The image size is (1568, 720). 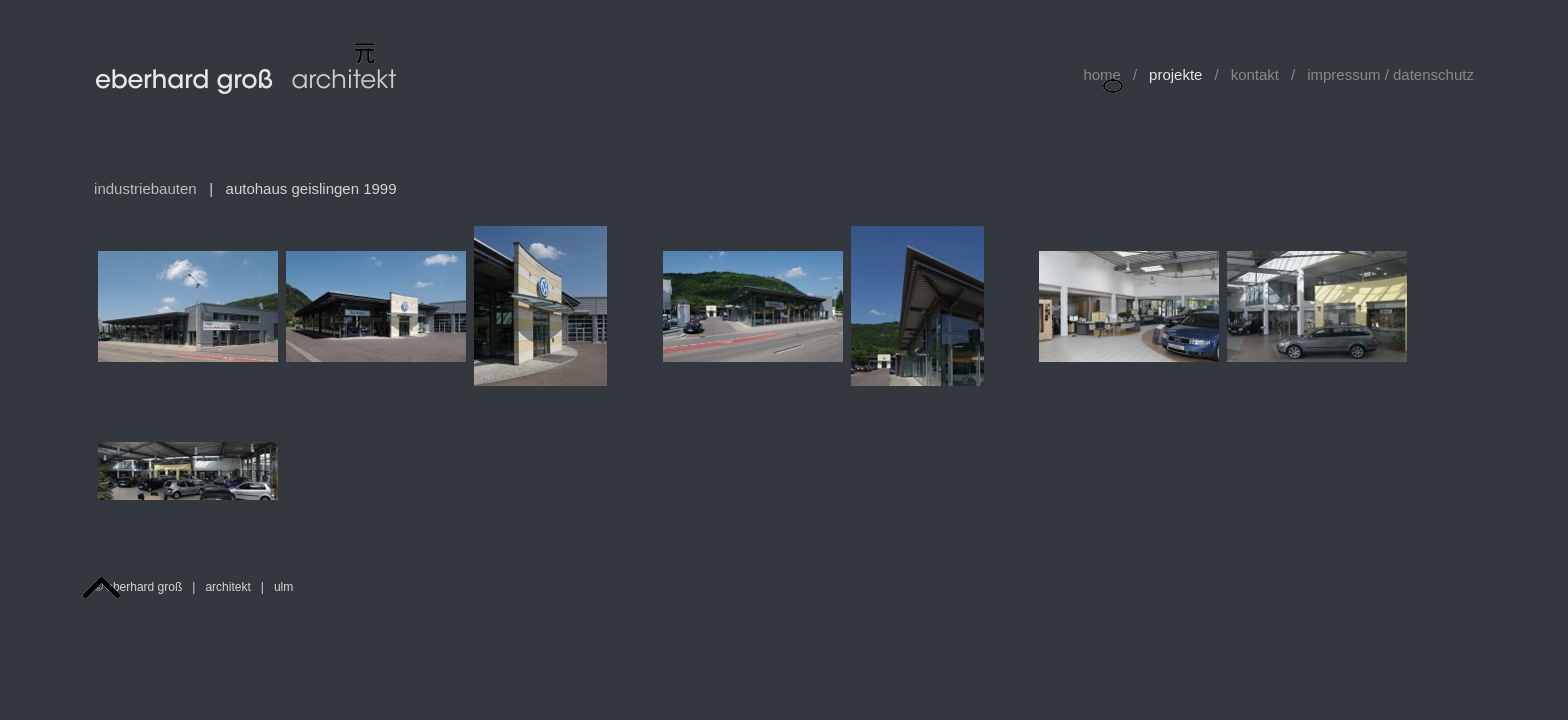 I want to click on indicates chinese yuan/renminbi currency, so click(x=364, y=53).